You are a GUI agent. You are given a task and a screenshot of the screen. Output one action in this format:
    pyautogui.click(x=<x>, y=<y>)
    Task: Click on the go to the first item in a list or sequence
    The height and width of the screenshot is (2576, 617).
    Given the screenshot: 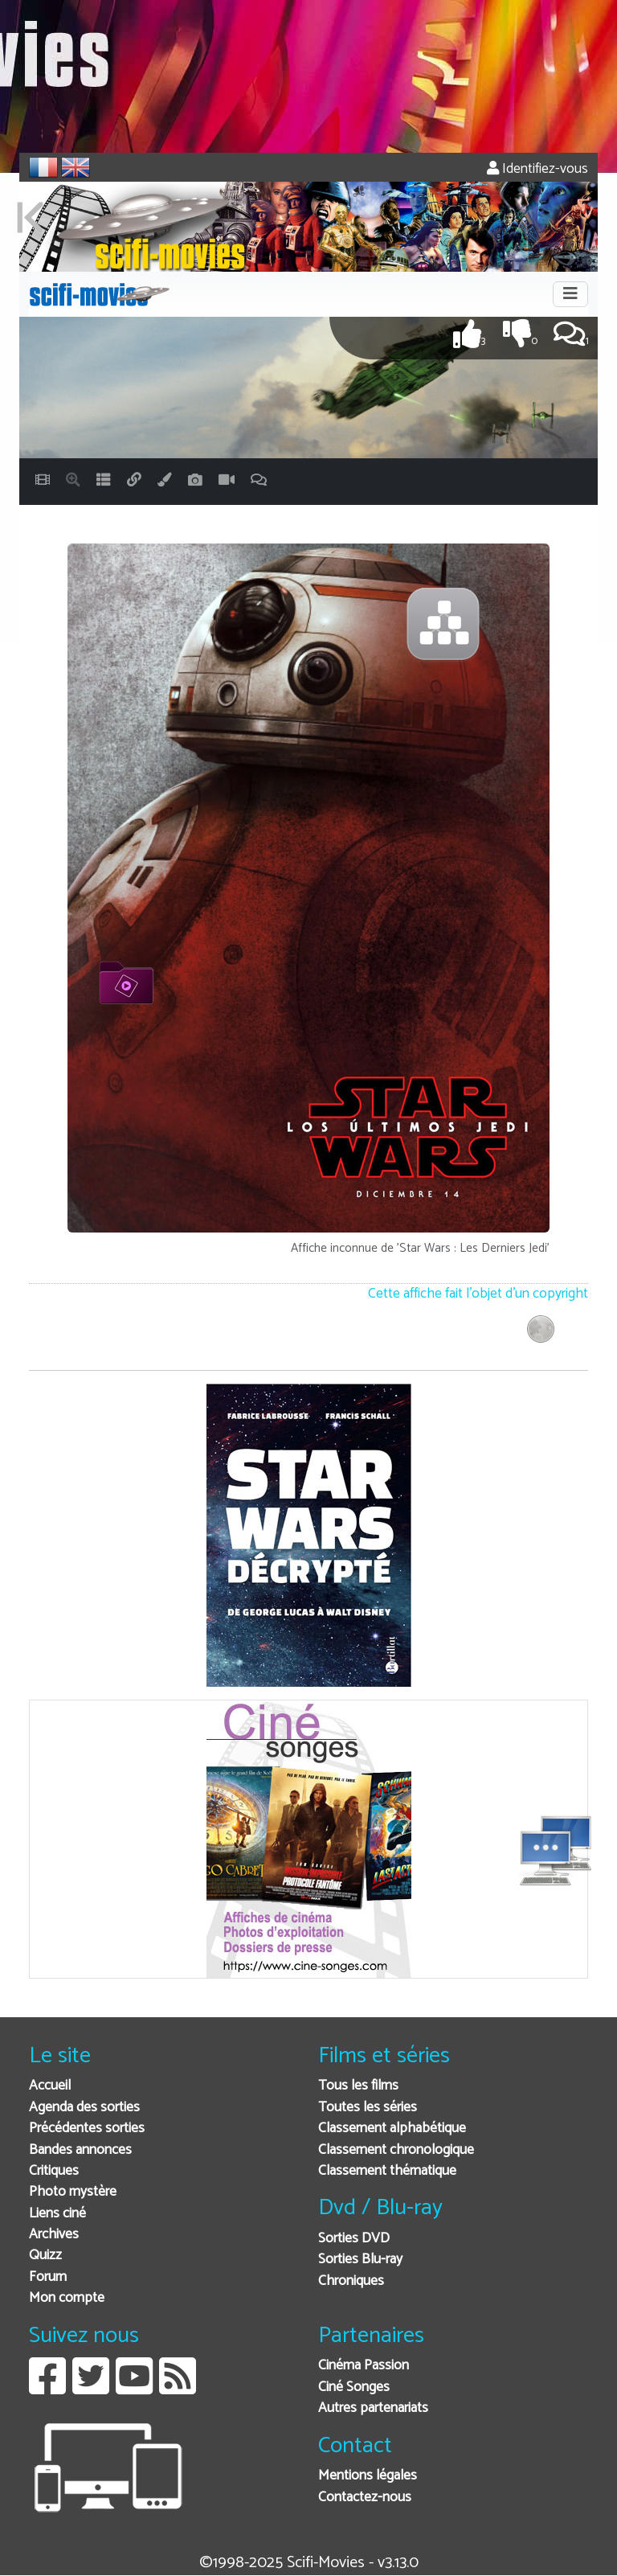 What is the action you would take?
    pyautogui.click(x=30, y=217)
    